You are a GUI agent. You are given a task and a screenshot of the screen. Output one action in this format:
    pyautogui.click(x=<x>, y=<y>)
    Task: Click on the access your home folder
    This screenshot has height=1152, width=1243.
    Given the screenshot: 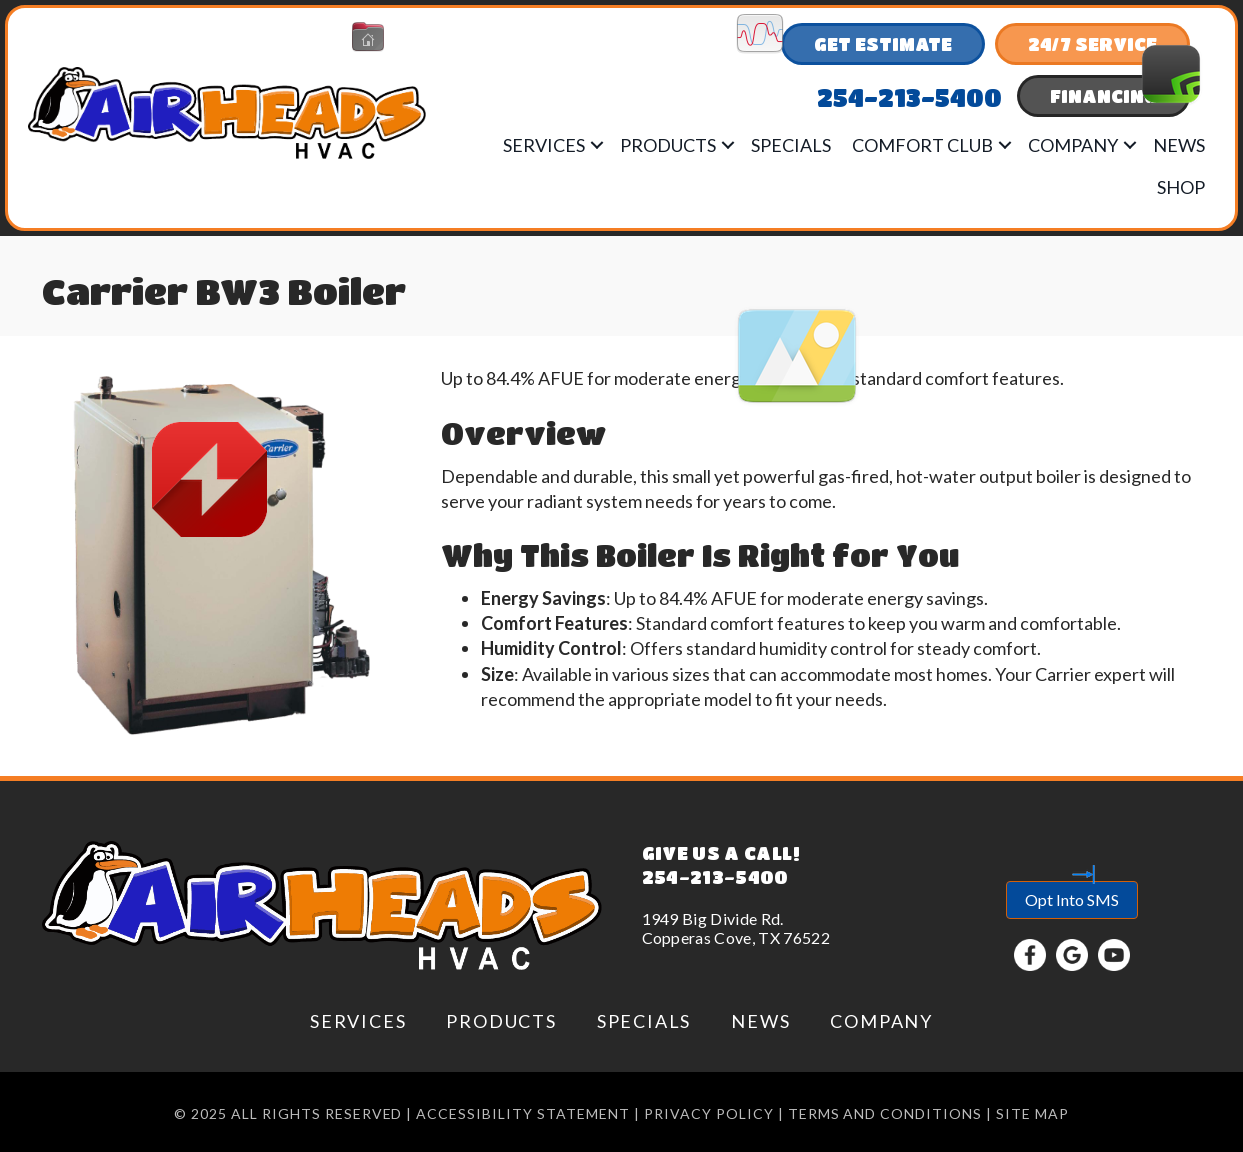 What is the action you would take?
    pyautogui.click(x=368, y=36)
    